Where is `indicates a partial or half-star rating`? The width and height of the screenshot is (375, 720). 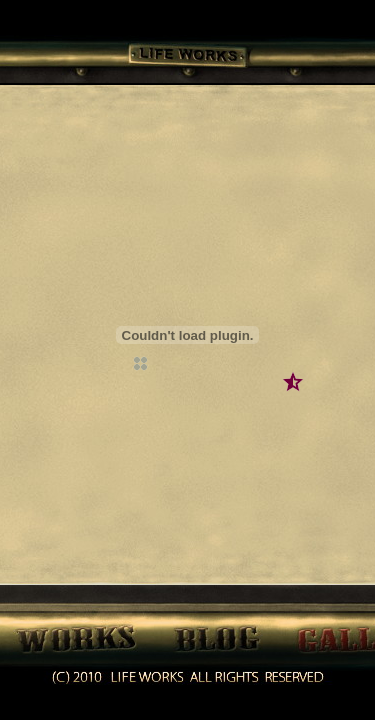 indicates a partial or half-star rating is located at coordinates (293, 382).